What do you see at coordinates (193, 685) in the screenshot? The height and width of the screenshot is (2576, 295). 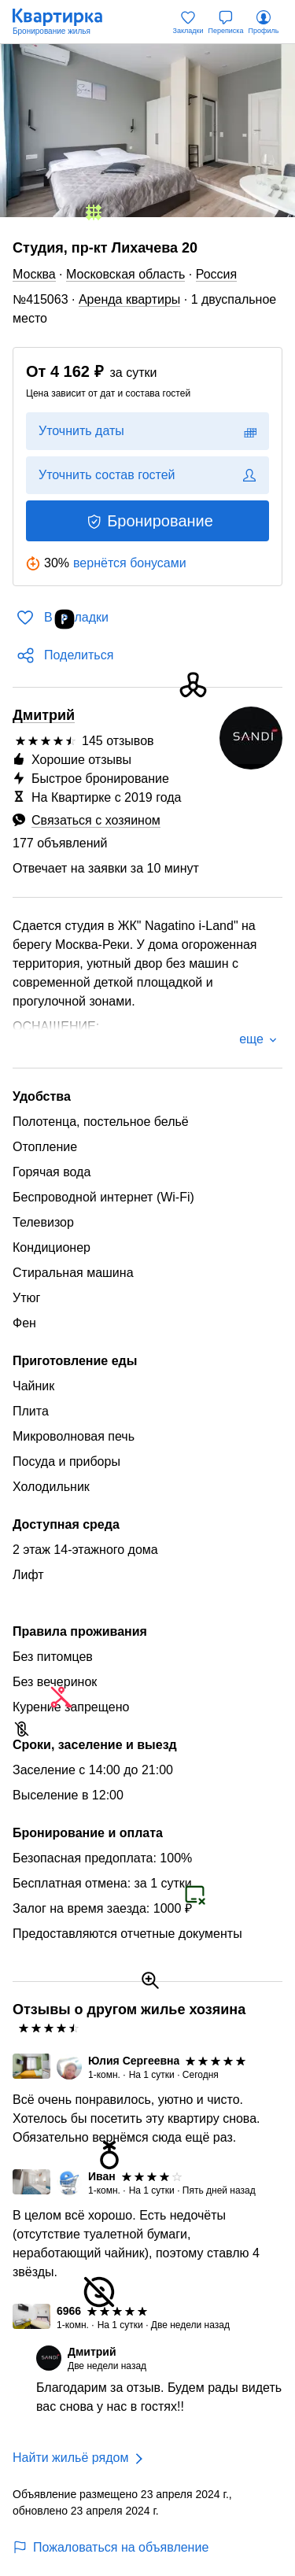 I see `fan or cooling system controls` at bounding box center [193, 685].